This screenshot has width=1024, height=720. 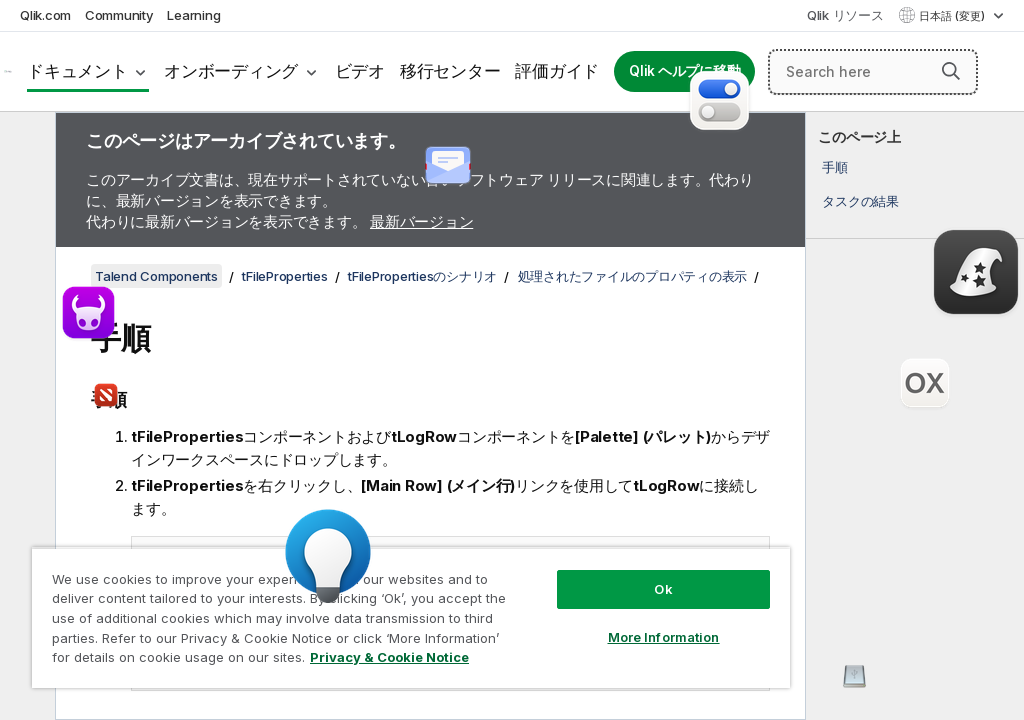 What do you see at coordinates (854, 676) in the screenshot?
I see `access connected USB storage device` at bounding box center [854, 676].